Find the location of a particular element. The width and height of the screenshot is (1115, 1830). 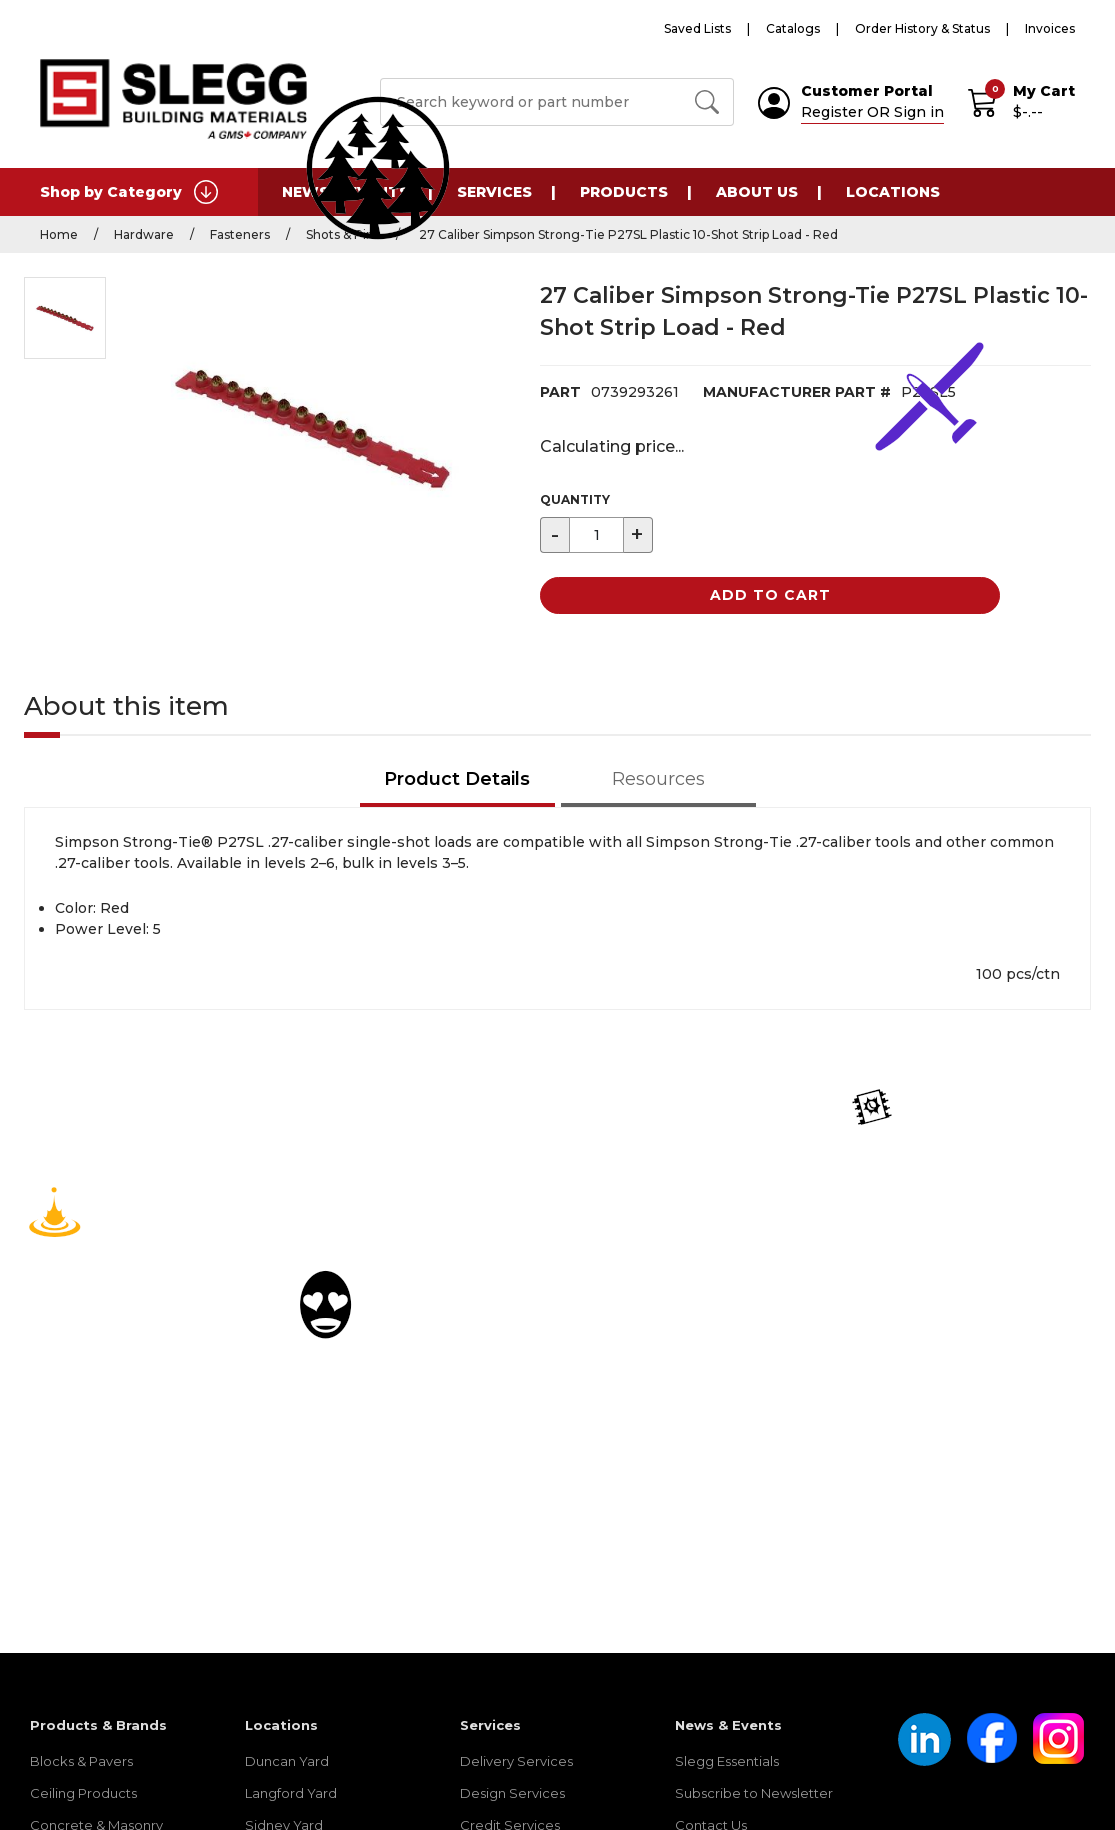

indicates a "love" or "smitten" reaction is located at coordinates (325, 1304).